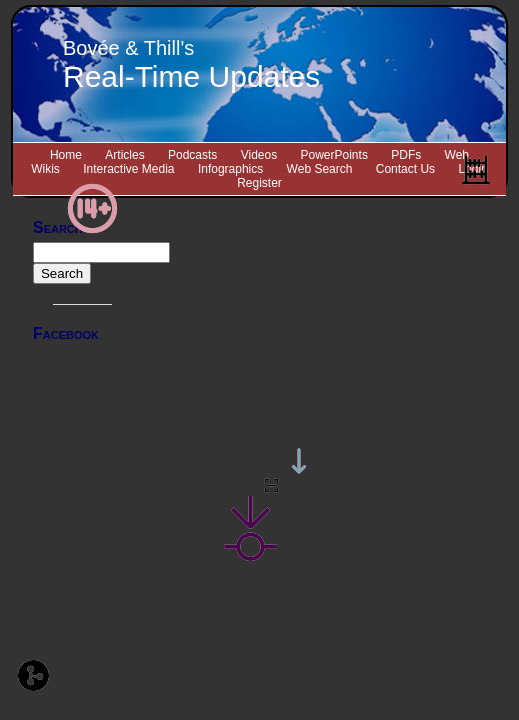  Describe the element at coordinates (248, 528) in the screenshot. I see `pull changes from a remote repository` at that location.